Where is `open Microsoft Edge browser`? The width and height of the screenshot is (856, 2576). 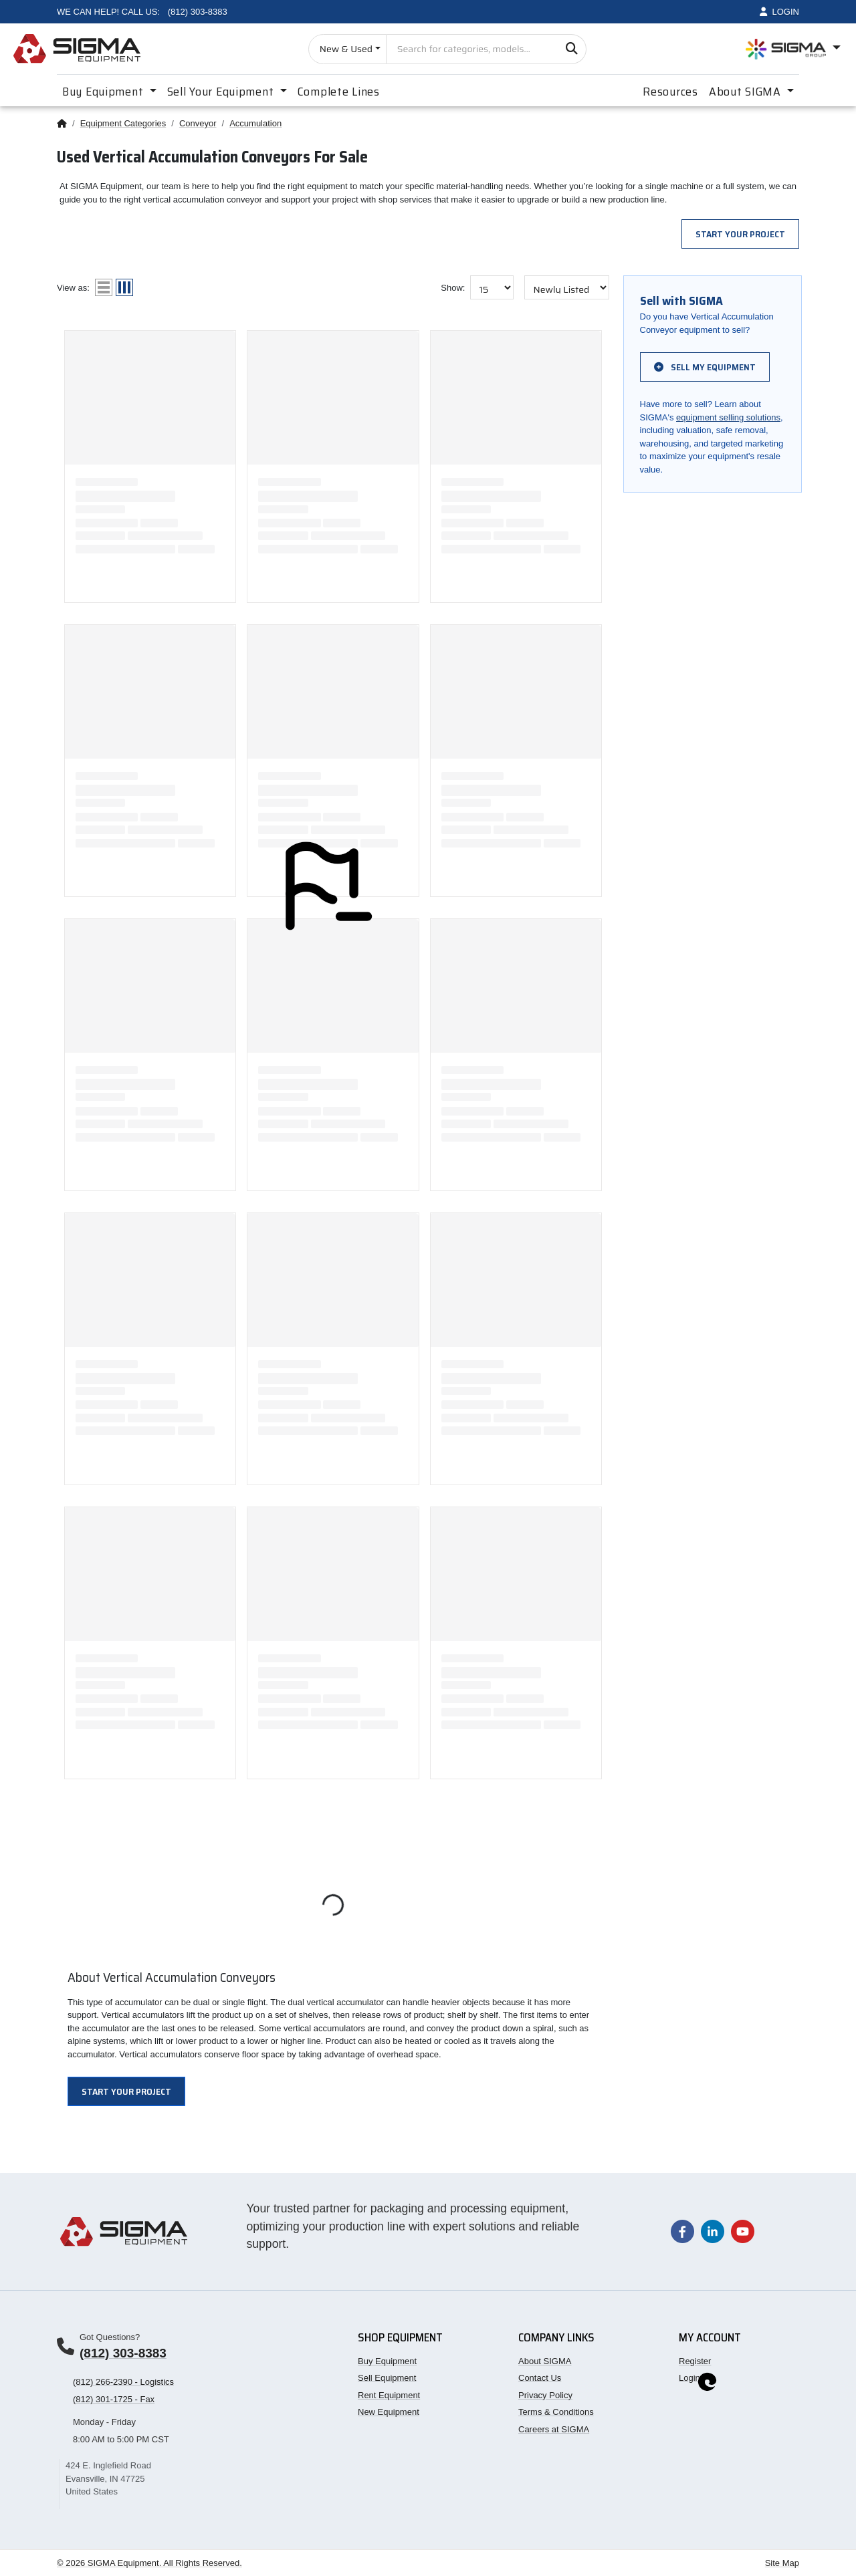
open Microsoft Edge browser is located at coordinates (707, 2381).